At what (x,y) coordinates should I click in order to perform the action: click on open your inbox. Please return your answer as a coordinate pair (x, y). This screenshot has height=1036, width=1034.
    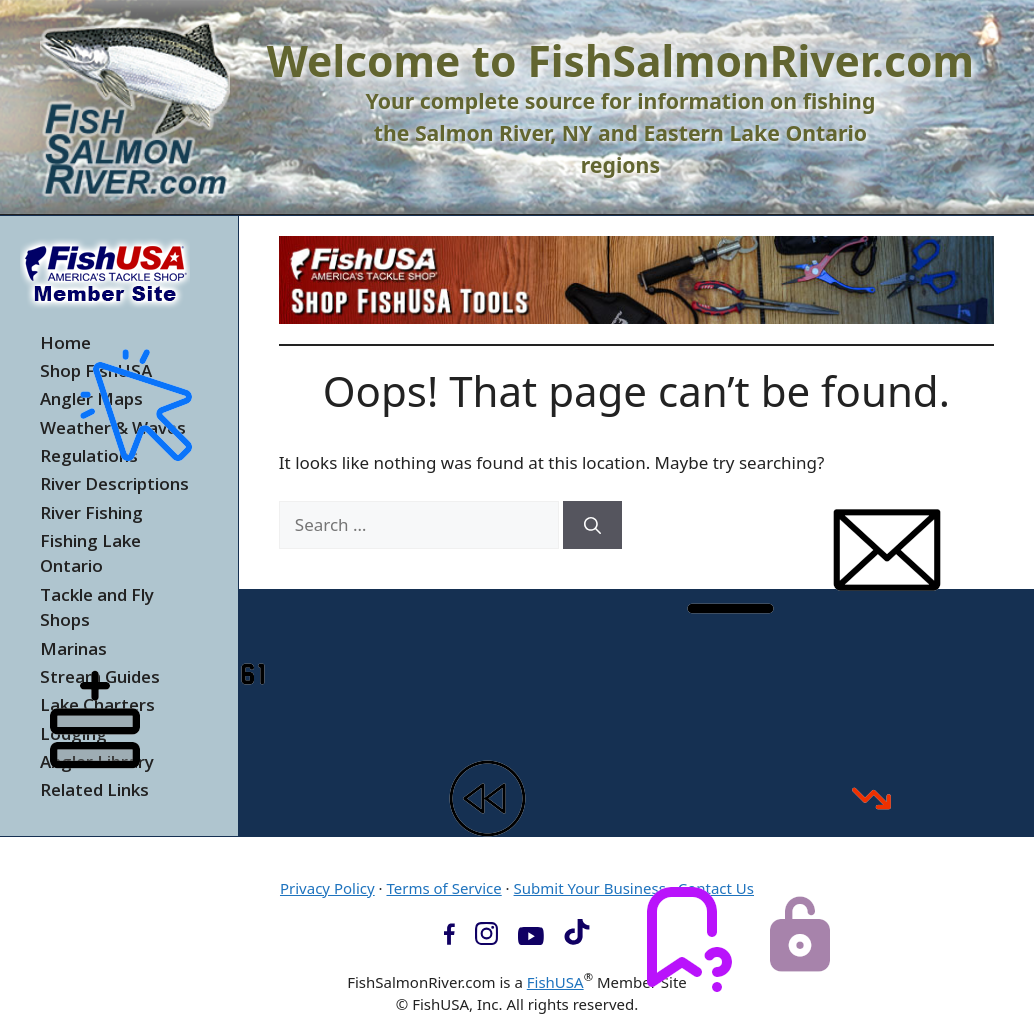
    Looking at the image, I should click on (887, 550).